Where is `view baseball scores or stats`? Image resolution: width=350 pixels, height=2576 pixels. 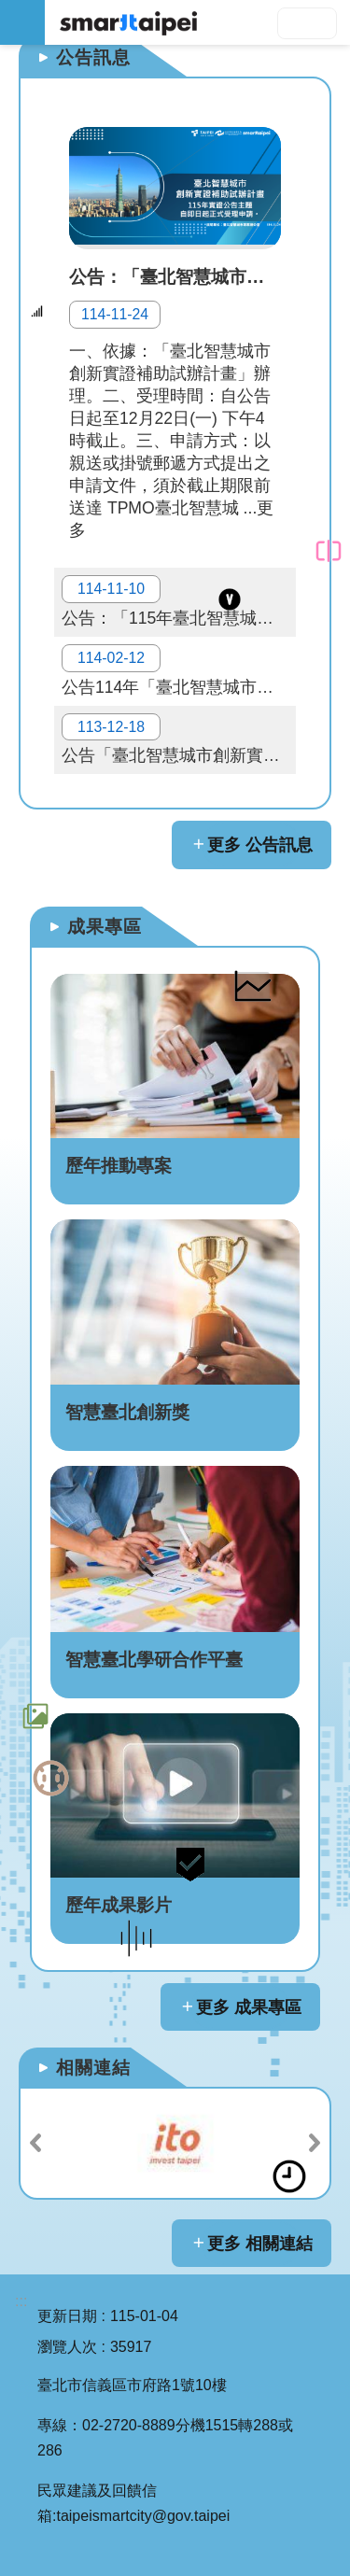
view baseball scores or stats is located at coordinates (50, 1778).